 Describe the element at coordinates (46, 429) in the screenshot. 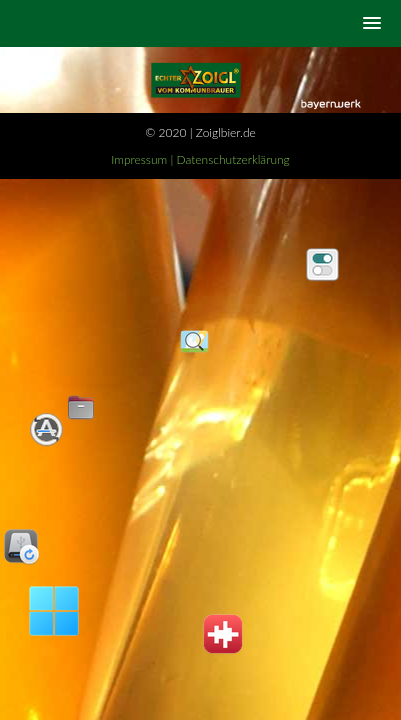

I see `open the software updater application` at that location.